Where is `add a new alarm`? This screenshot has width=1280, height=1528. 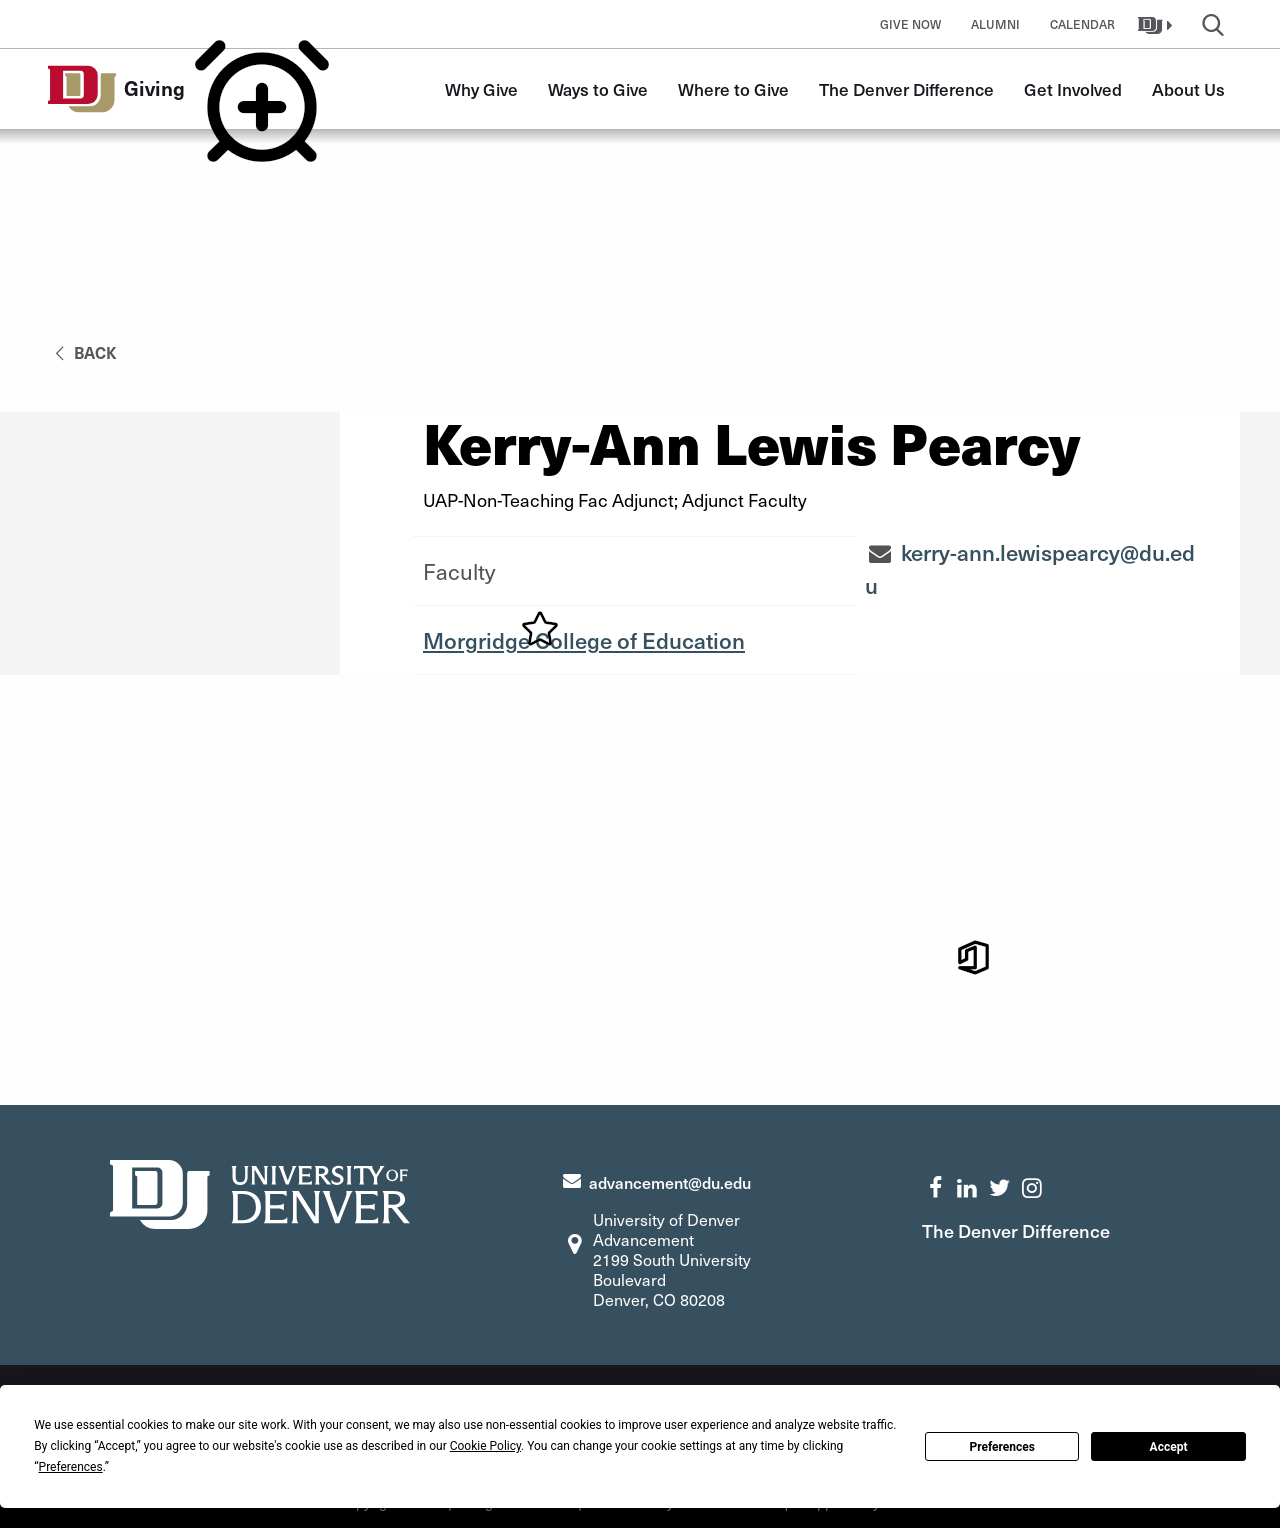
add a new alarm is located at coordinates (262, 101).